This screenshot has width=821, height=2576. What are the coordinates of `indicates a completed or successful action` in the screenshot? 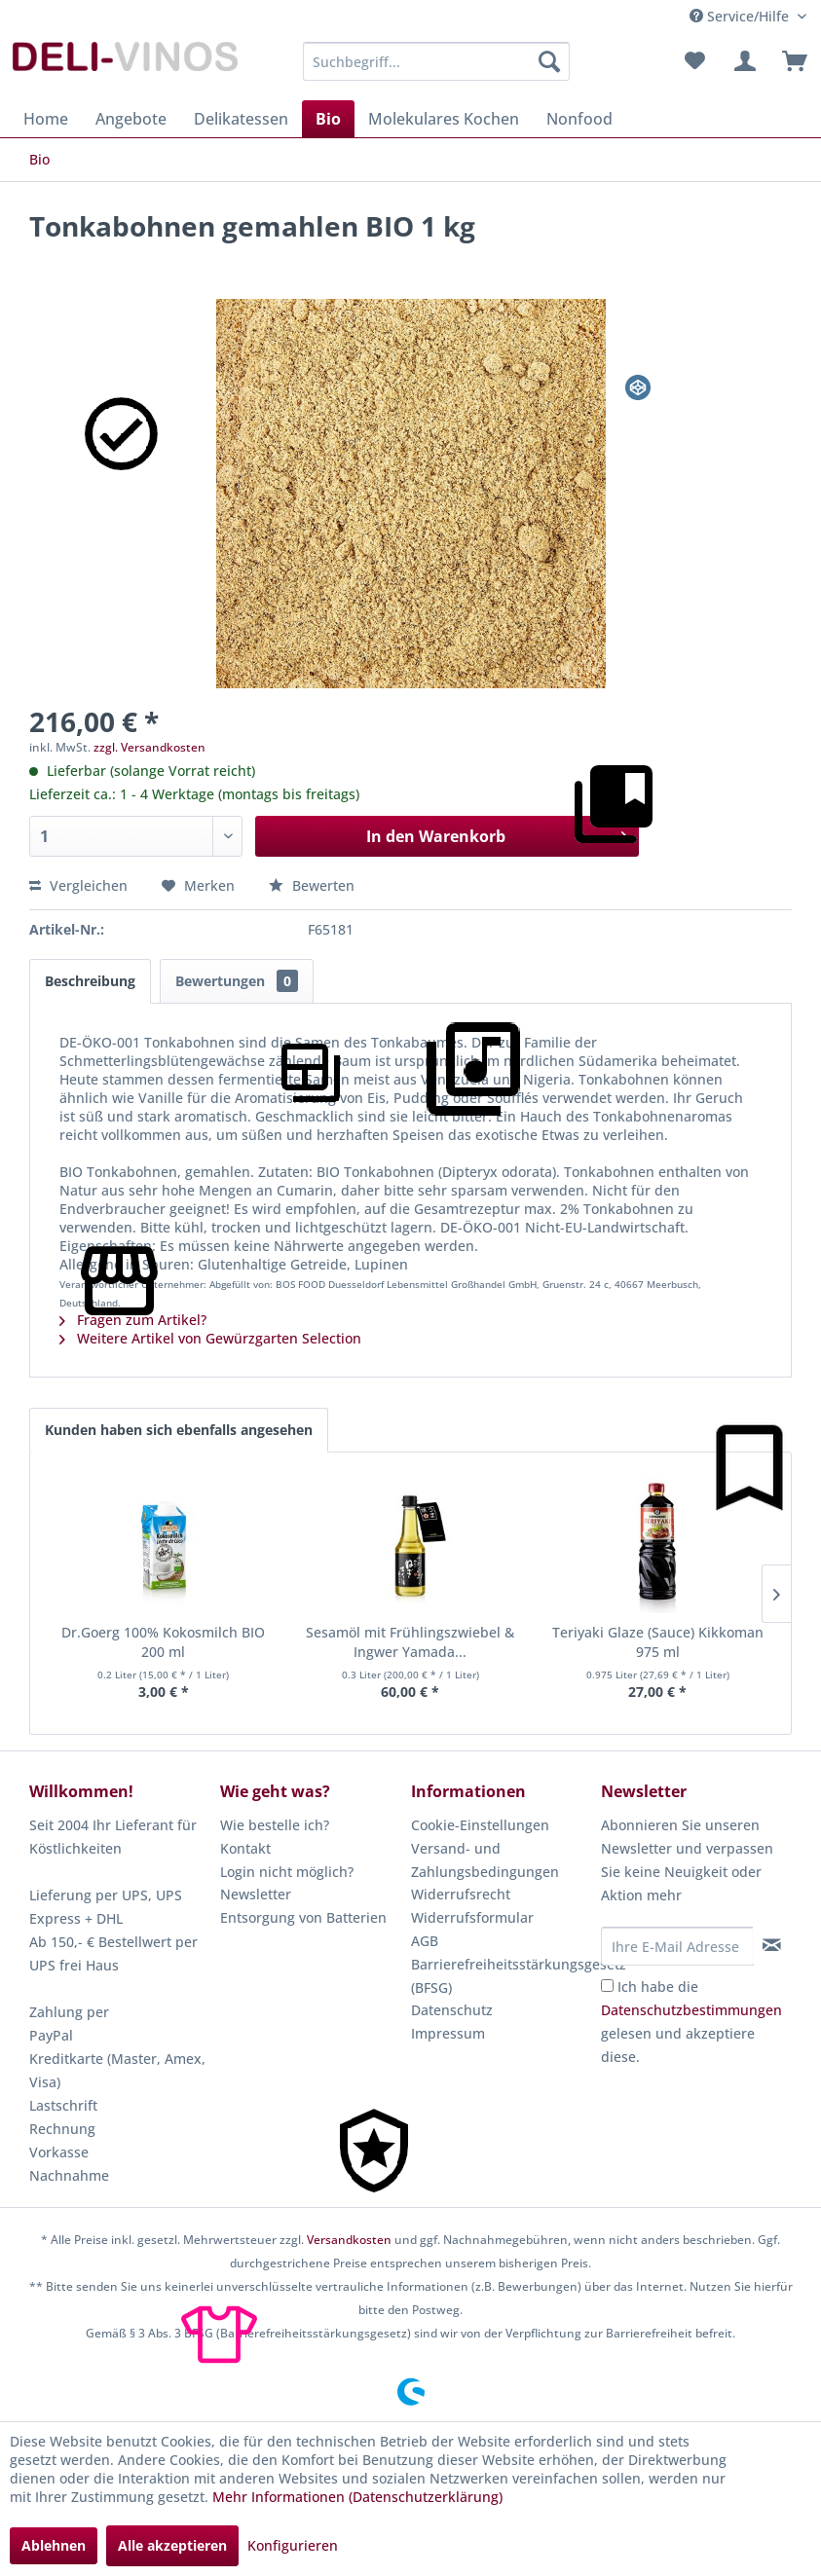 It's located at (121, 433).